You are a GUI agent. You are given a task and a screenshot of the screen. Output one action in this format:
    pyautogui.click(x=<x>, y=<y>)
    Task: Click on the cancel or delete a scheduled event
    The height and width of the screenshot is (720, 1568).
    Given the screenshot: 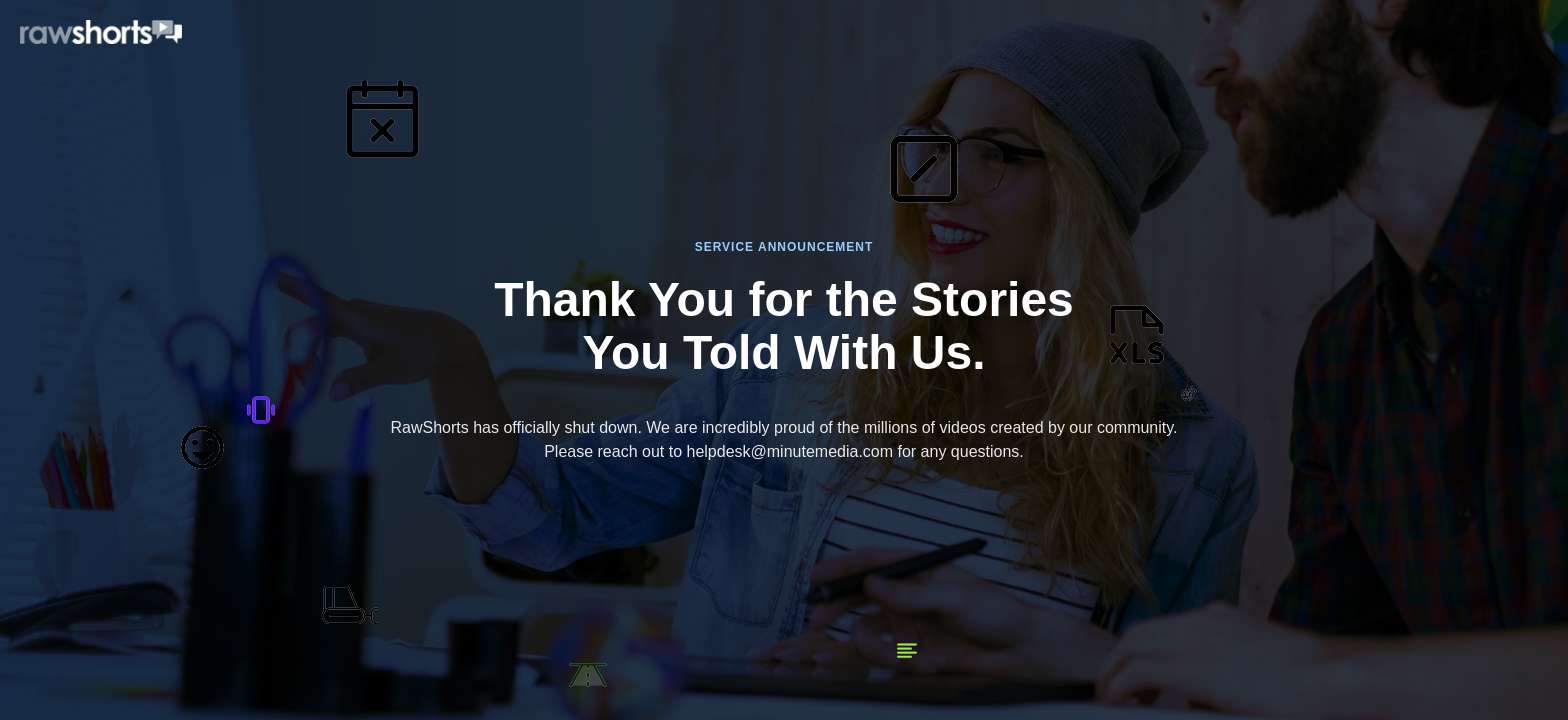 What is the action you would take?
    pyautogui.click(x=382, y=121)
    